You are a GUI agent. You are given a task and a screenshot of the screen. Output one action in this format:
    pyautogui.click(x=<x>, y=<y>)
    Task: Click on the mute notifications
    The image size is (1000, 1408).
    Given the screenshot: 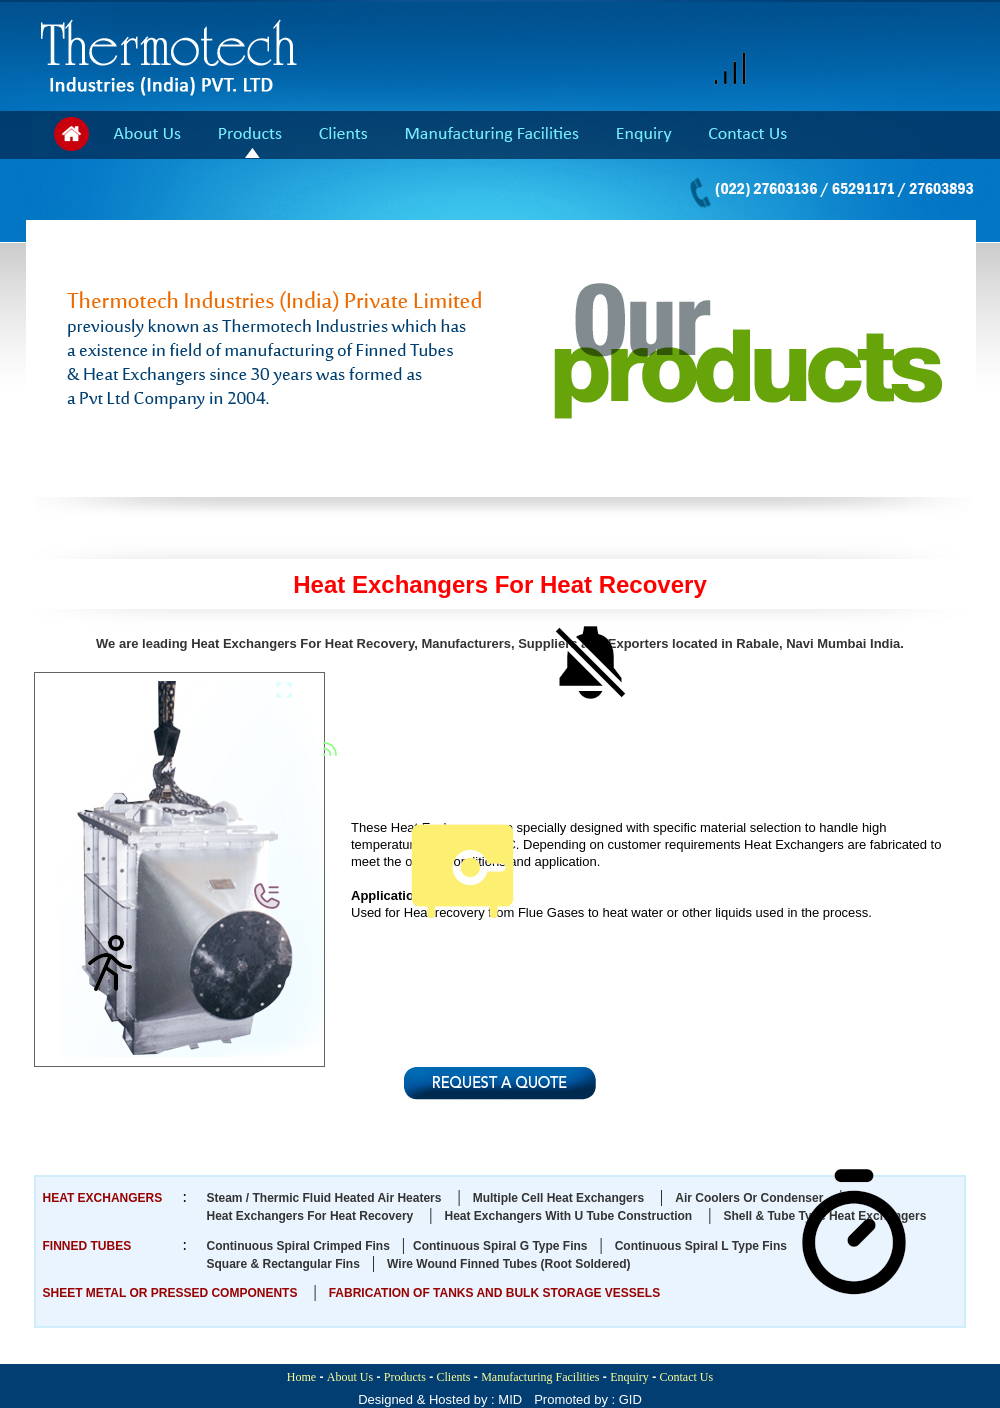 What is the action you would take?
    pyautogui.click(x=590, y=662)
    